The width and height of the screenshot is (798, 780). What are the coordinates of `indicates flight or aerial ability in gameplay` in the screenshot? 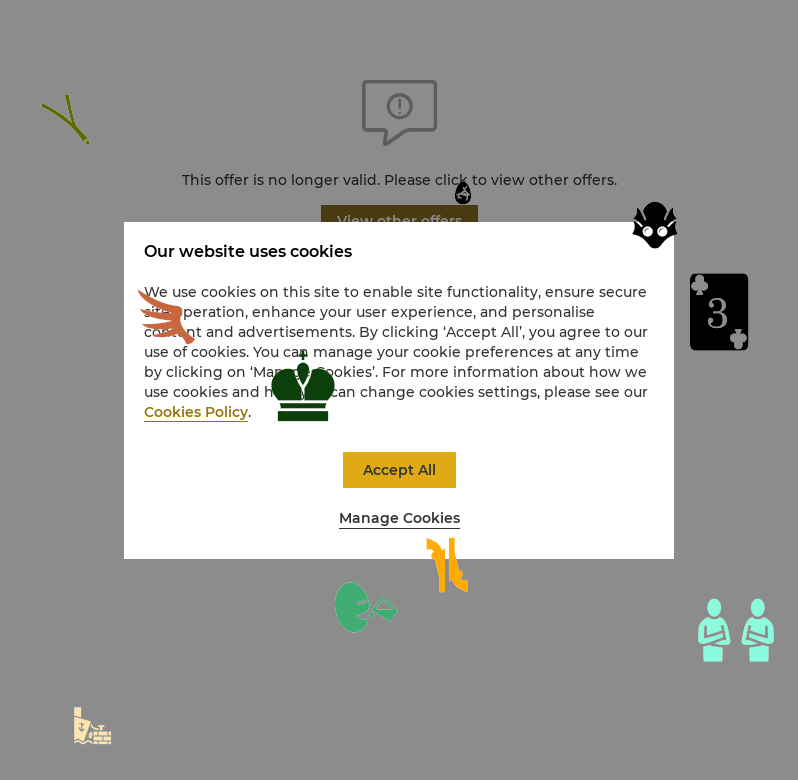 It's located at (166, 317).